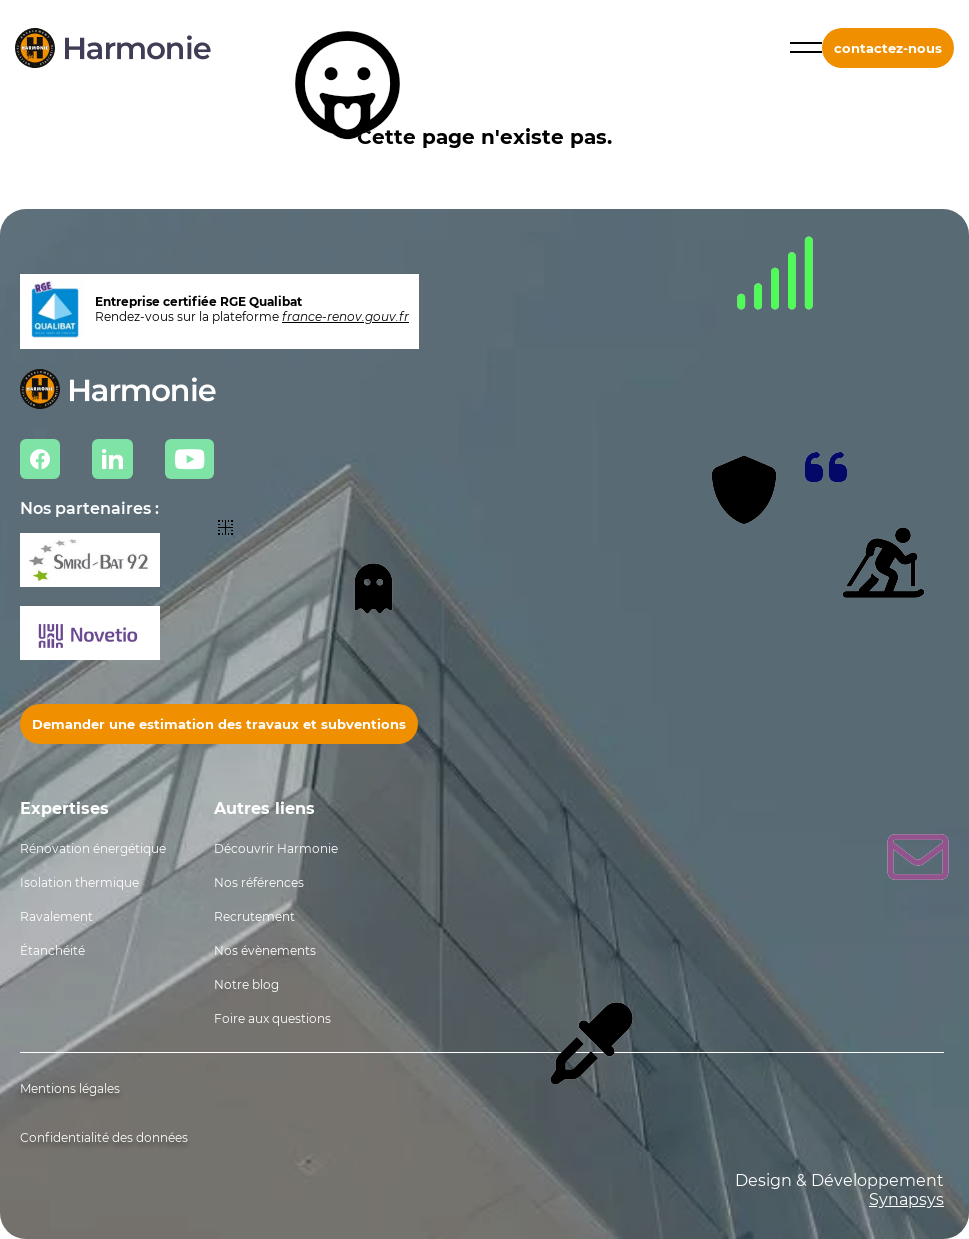 Image resolution: width=969 pixels, height=1239 pixels. I want to click on indicates security or protection status, so click(744, 490).